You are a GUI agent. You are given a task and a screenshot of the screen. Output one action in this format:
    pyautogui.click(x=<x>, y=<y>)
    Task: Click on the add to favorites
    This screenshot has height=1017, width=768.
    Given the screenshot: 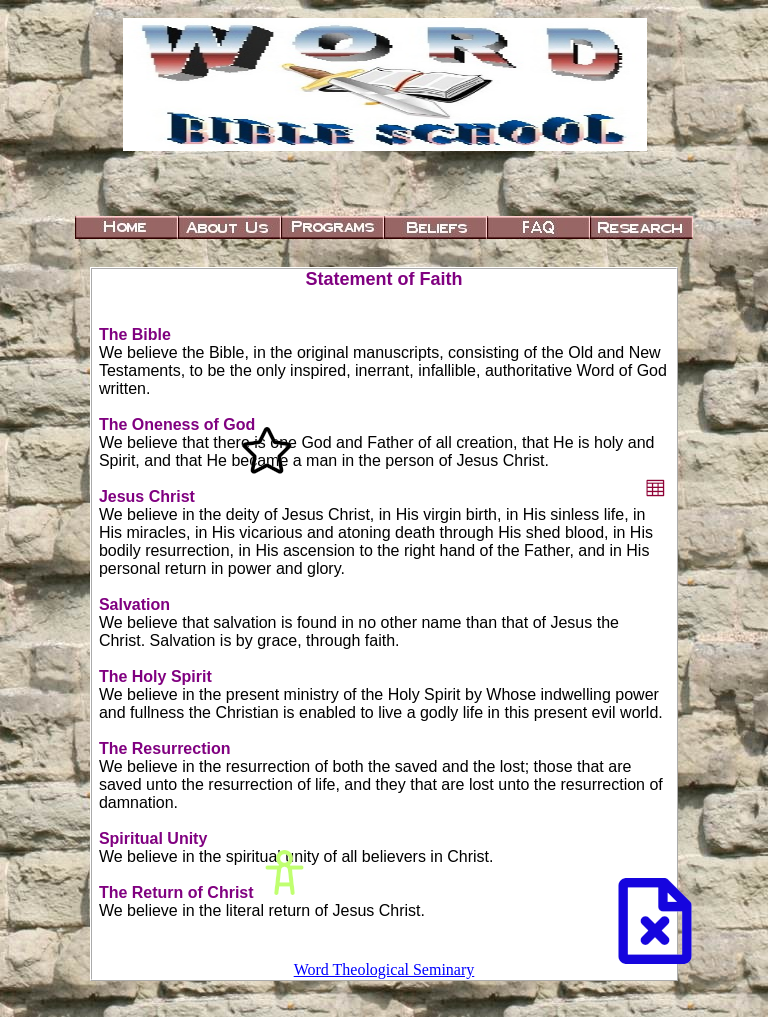 What is the action you would take?
    pyautogui.click(x=267, y=451)
    